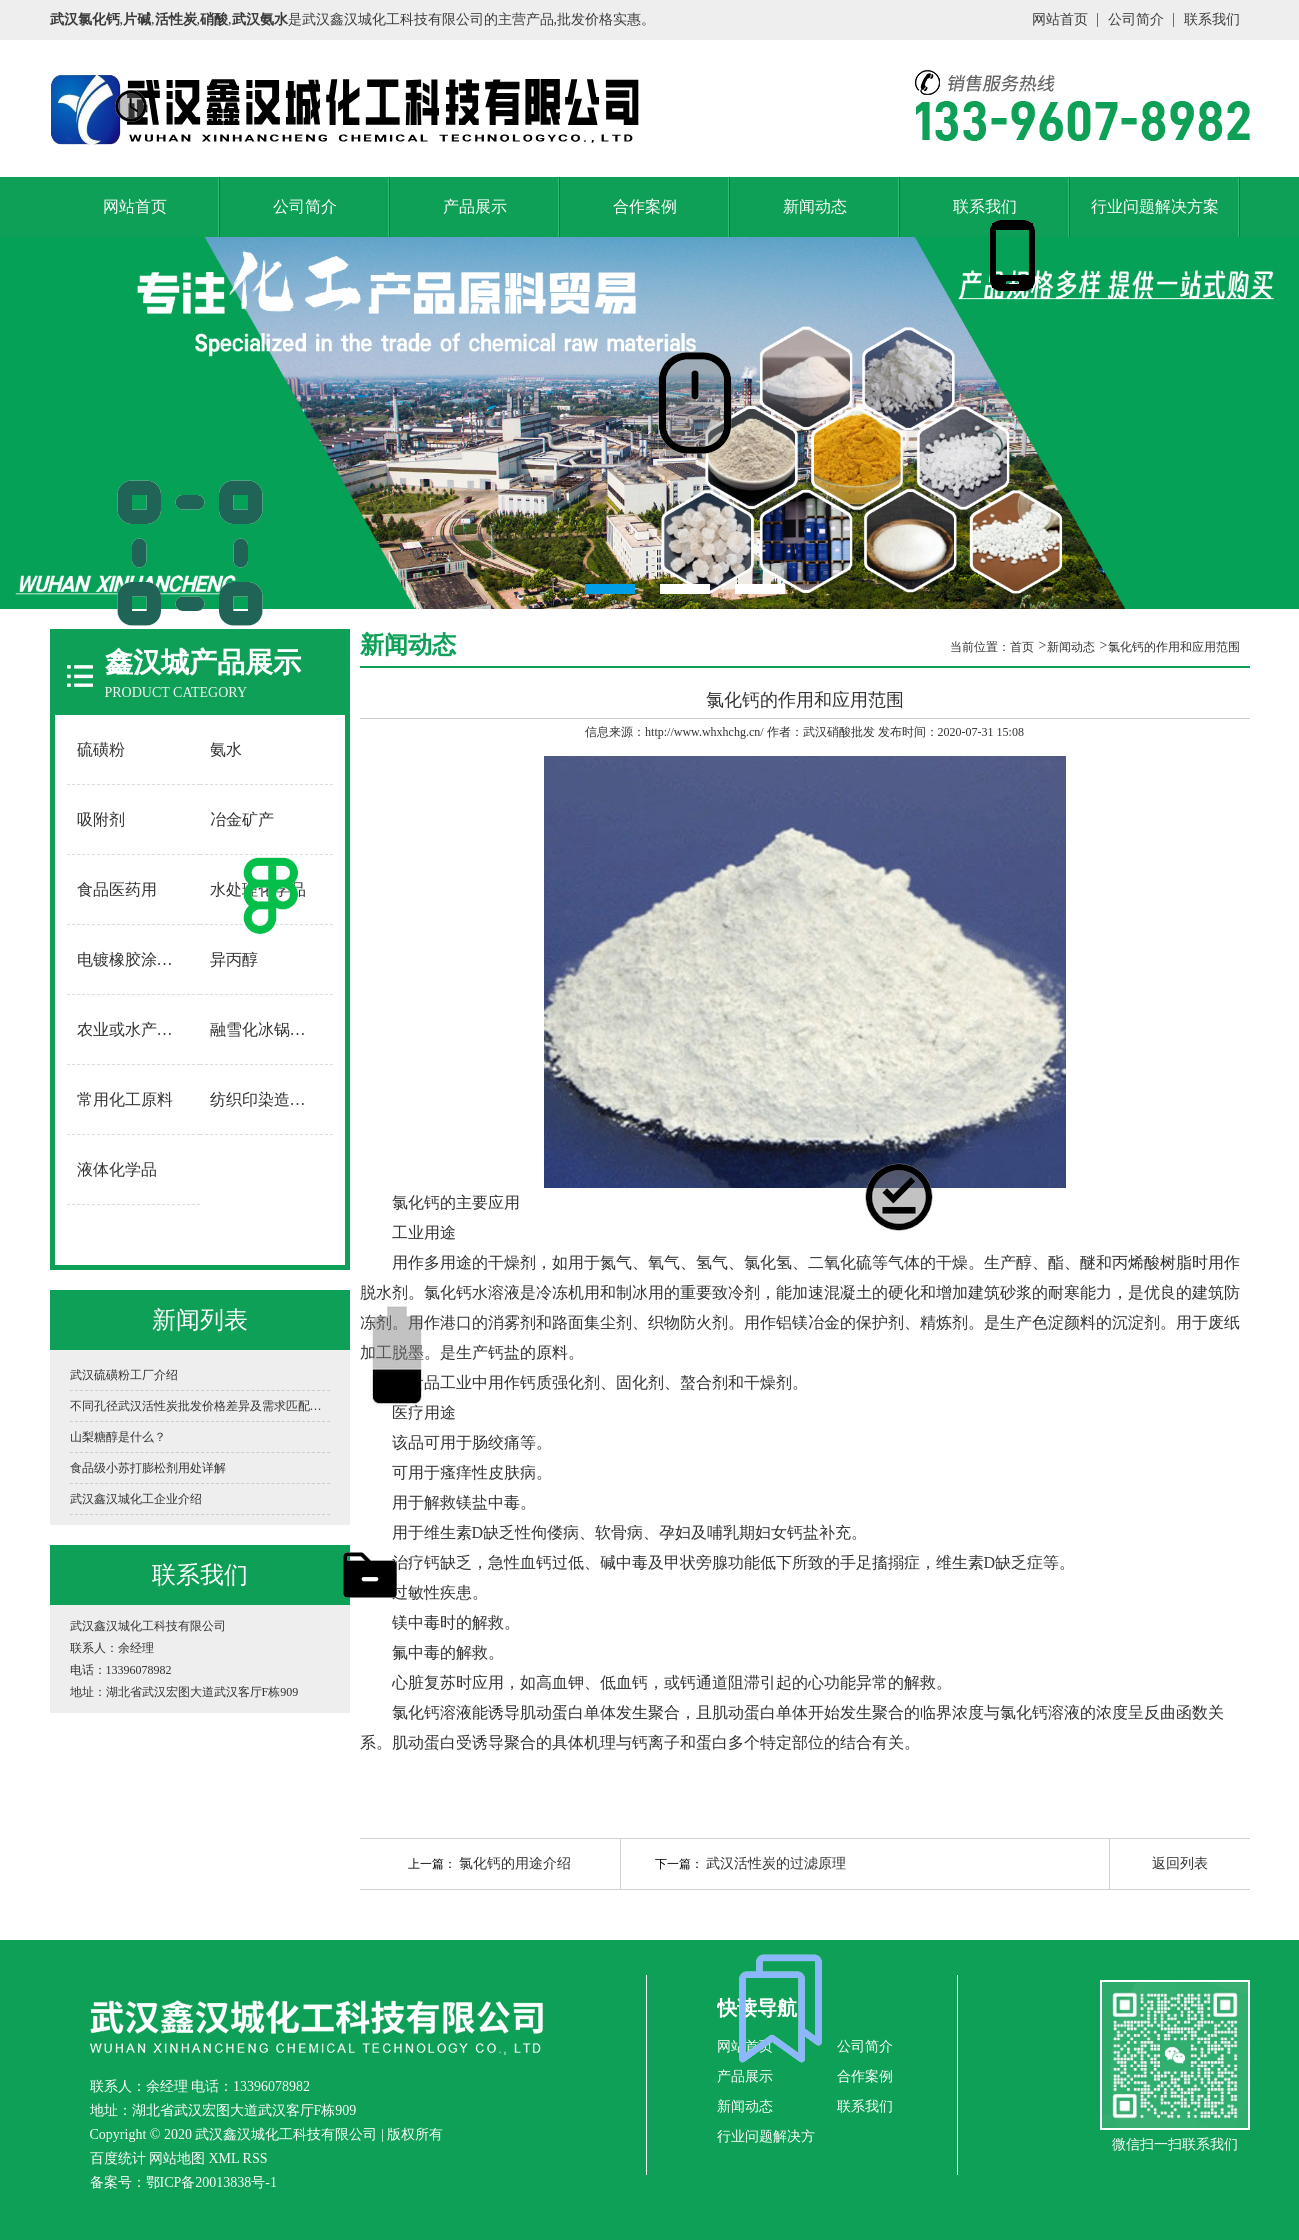 The height and width of the screenshot is (2240, 1299). I want to click on indicates battery level at 30%, so click(397, 1355).